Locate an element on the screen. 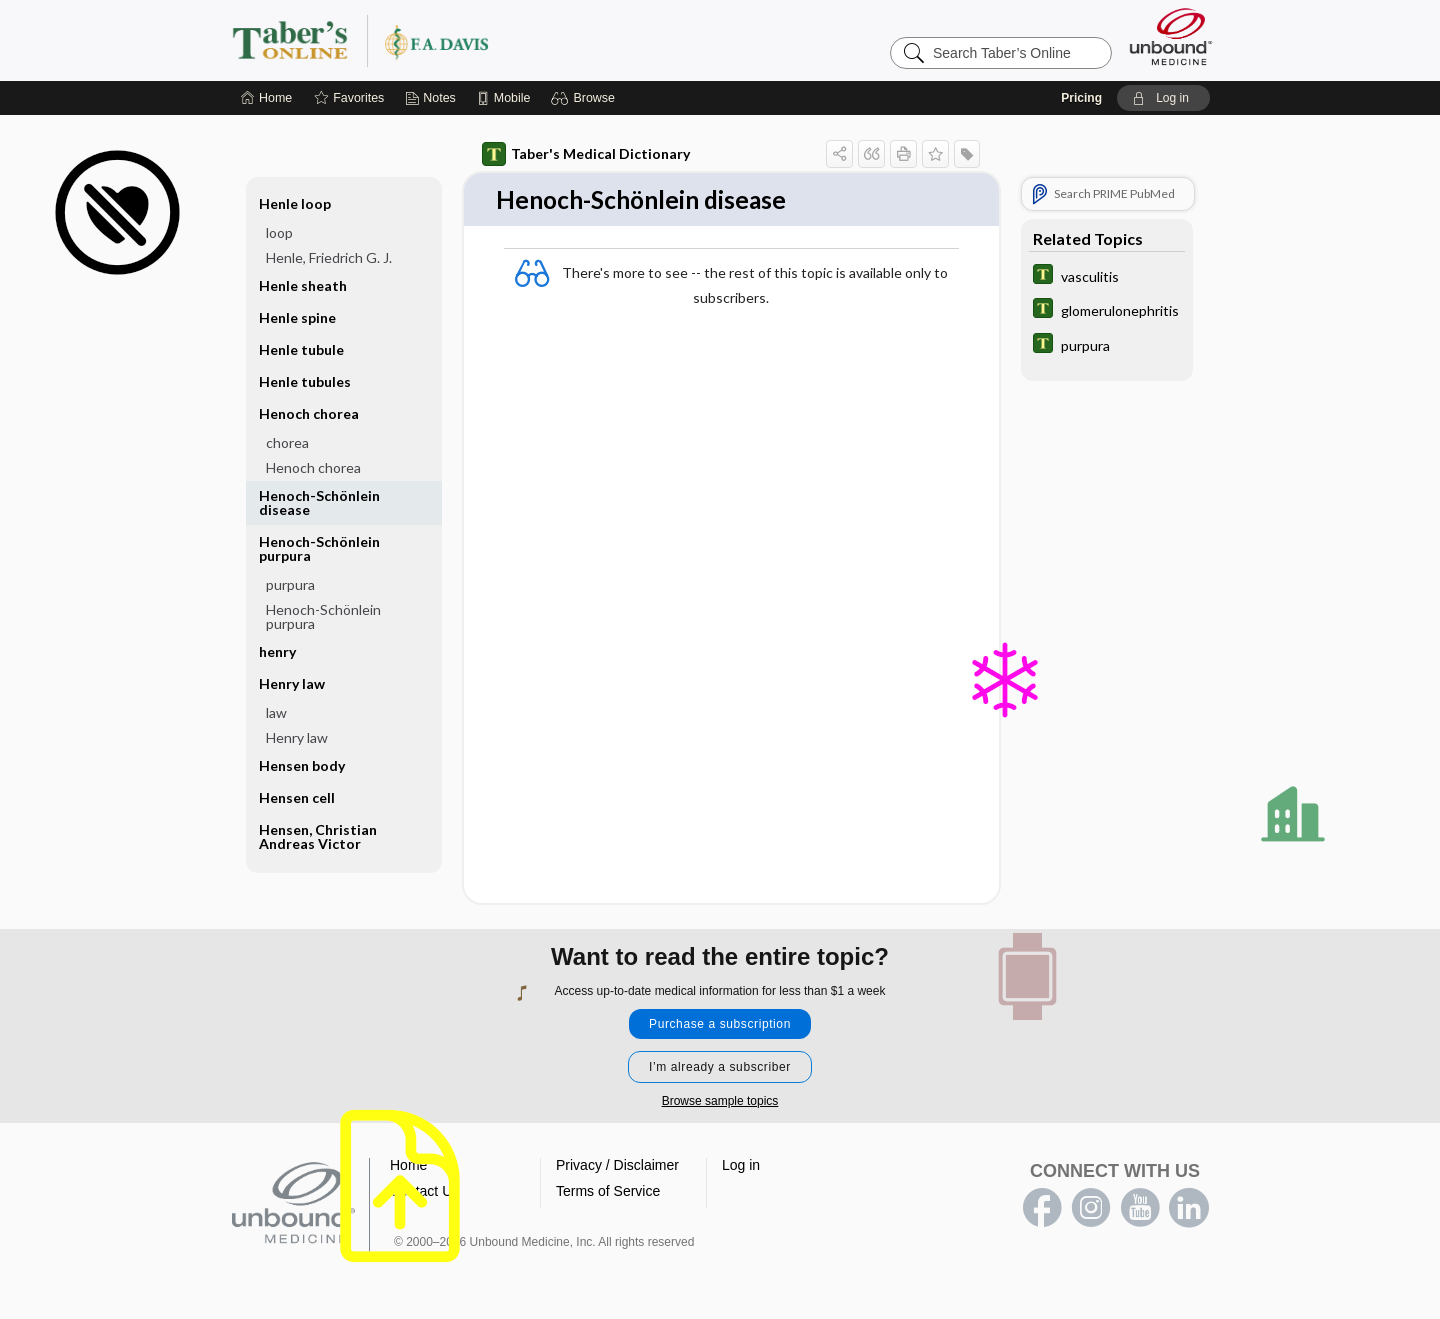 Image resolution: width=1440 pixels, height=1319 pixels. play or access music is located at coordinates (522, 993).